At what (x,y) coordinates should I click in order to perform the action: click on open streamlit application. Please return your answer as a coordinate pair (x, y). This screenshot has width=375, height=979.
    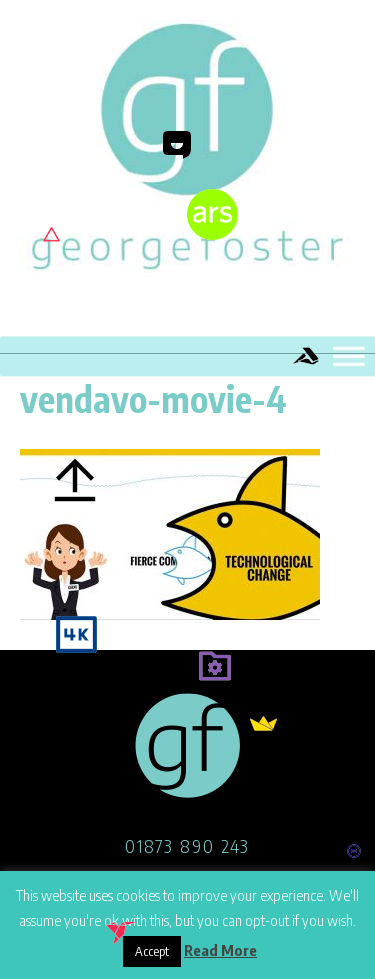
    Looking at the image, I should click on (263, 723).